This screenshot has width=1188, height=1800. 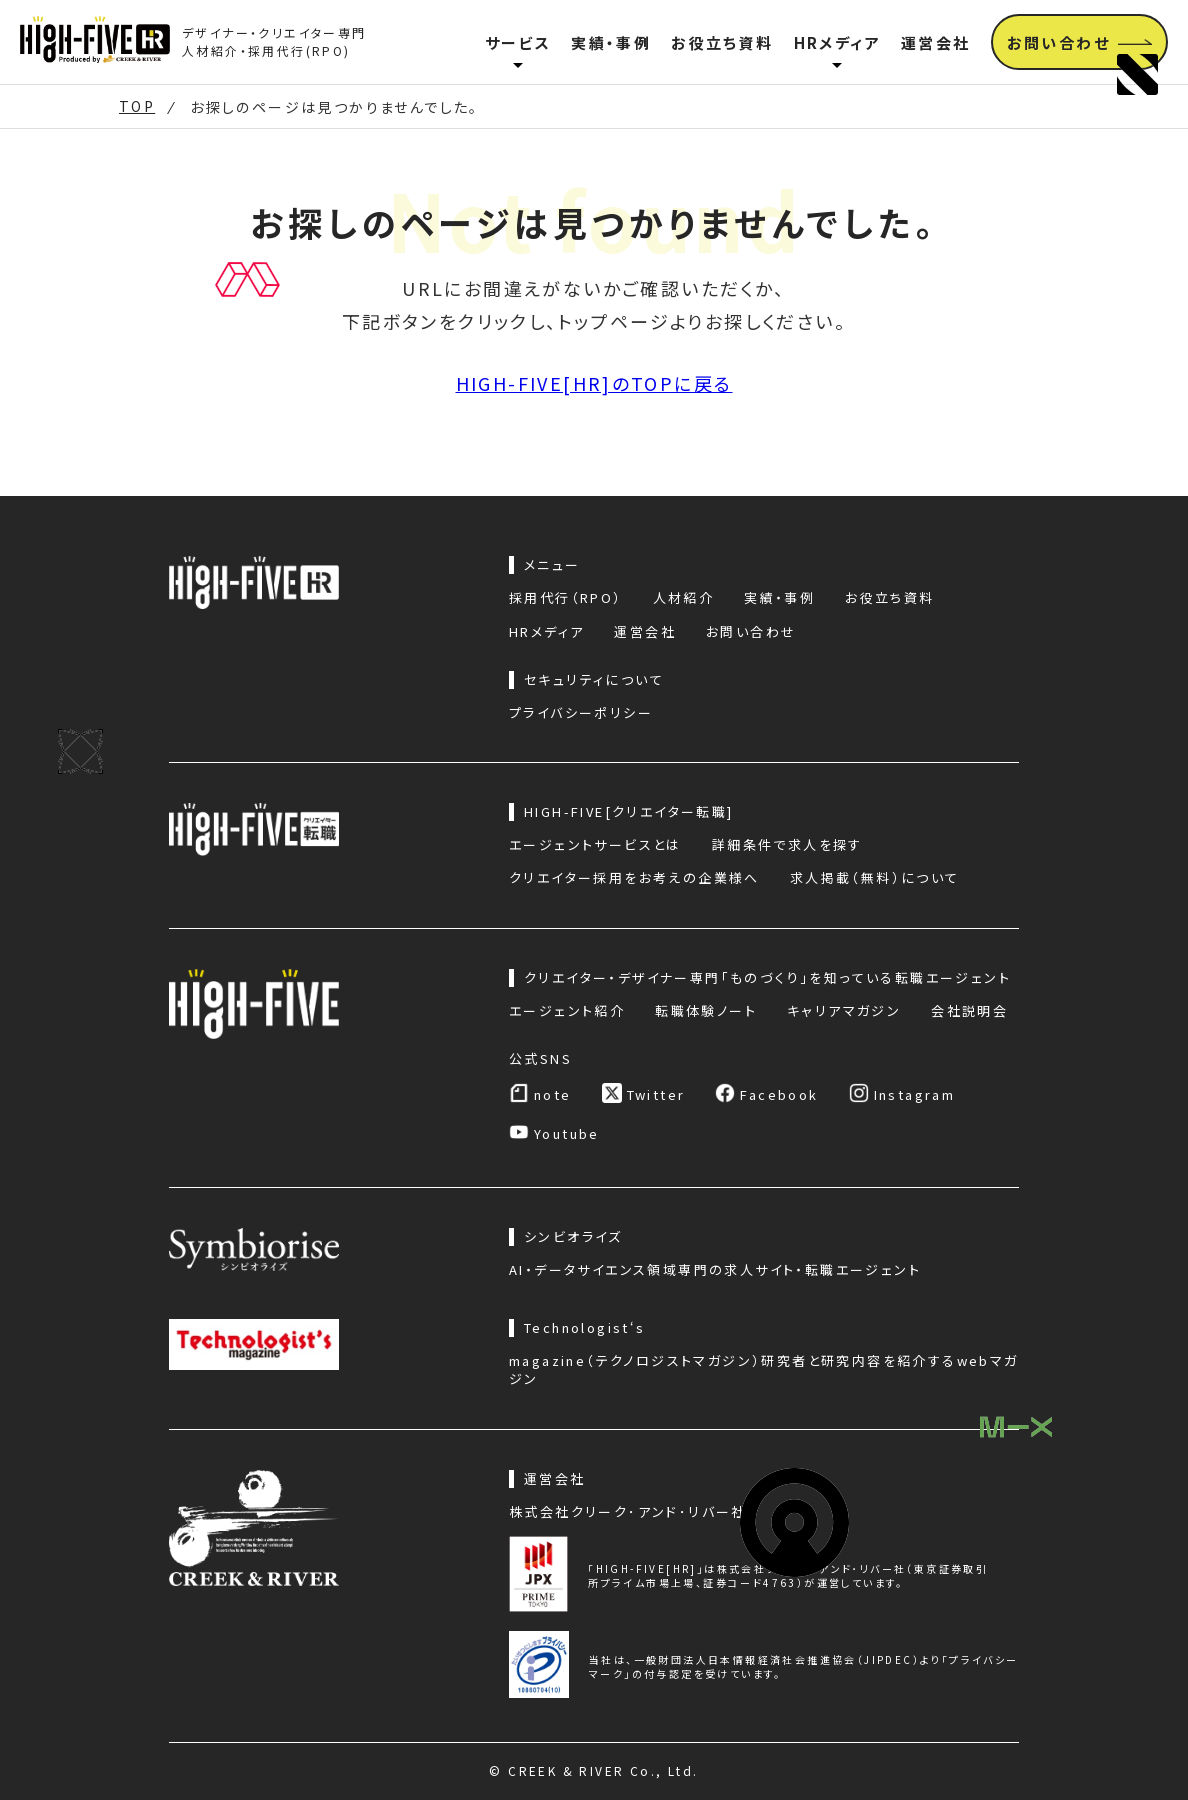 What do you see at coordinates (80, 751) in the screenshot?
I see `haxe programming language logo` at bounding box center [80, 751].